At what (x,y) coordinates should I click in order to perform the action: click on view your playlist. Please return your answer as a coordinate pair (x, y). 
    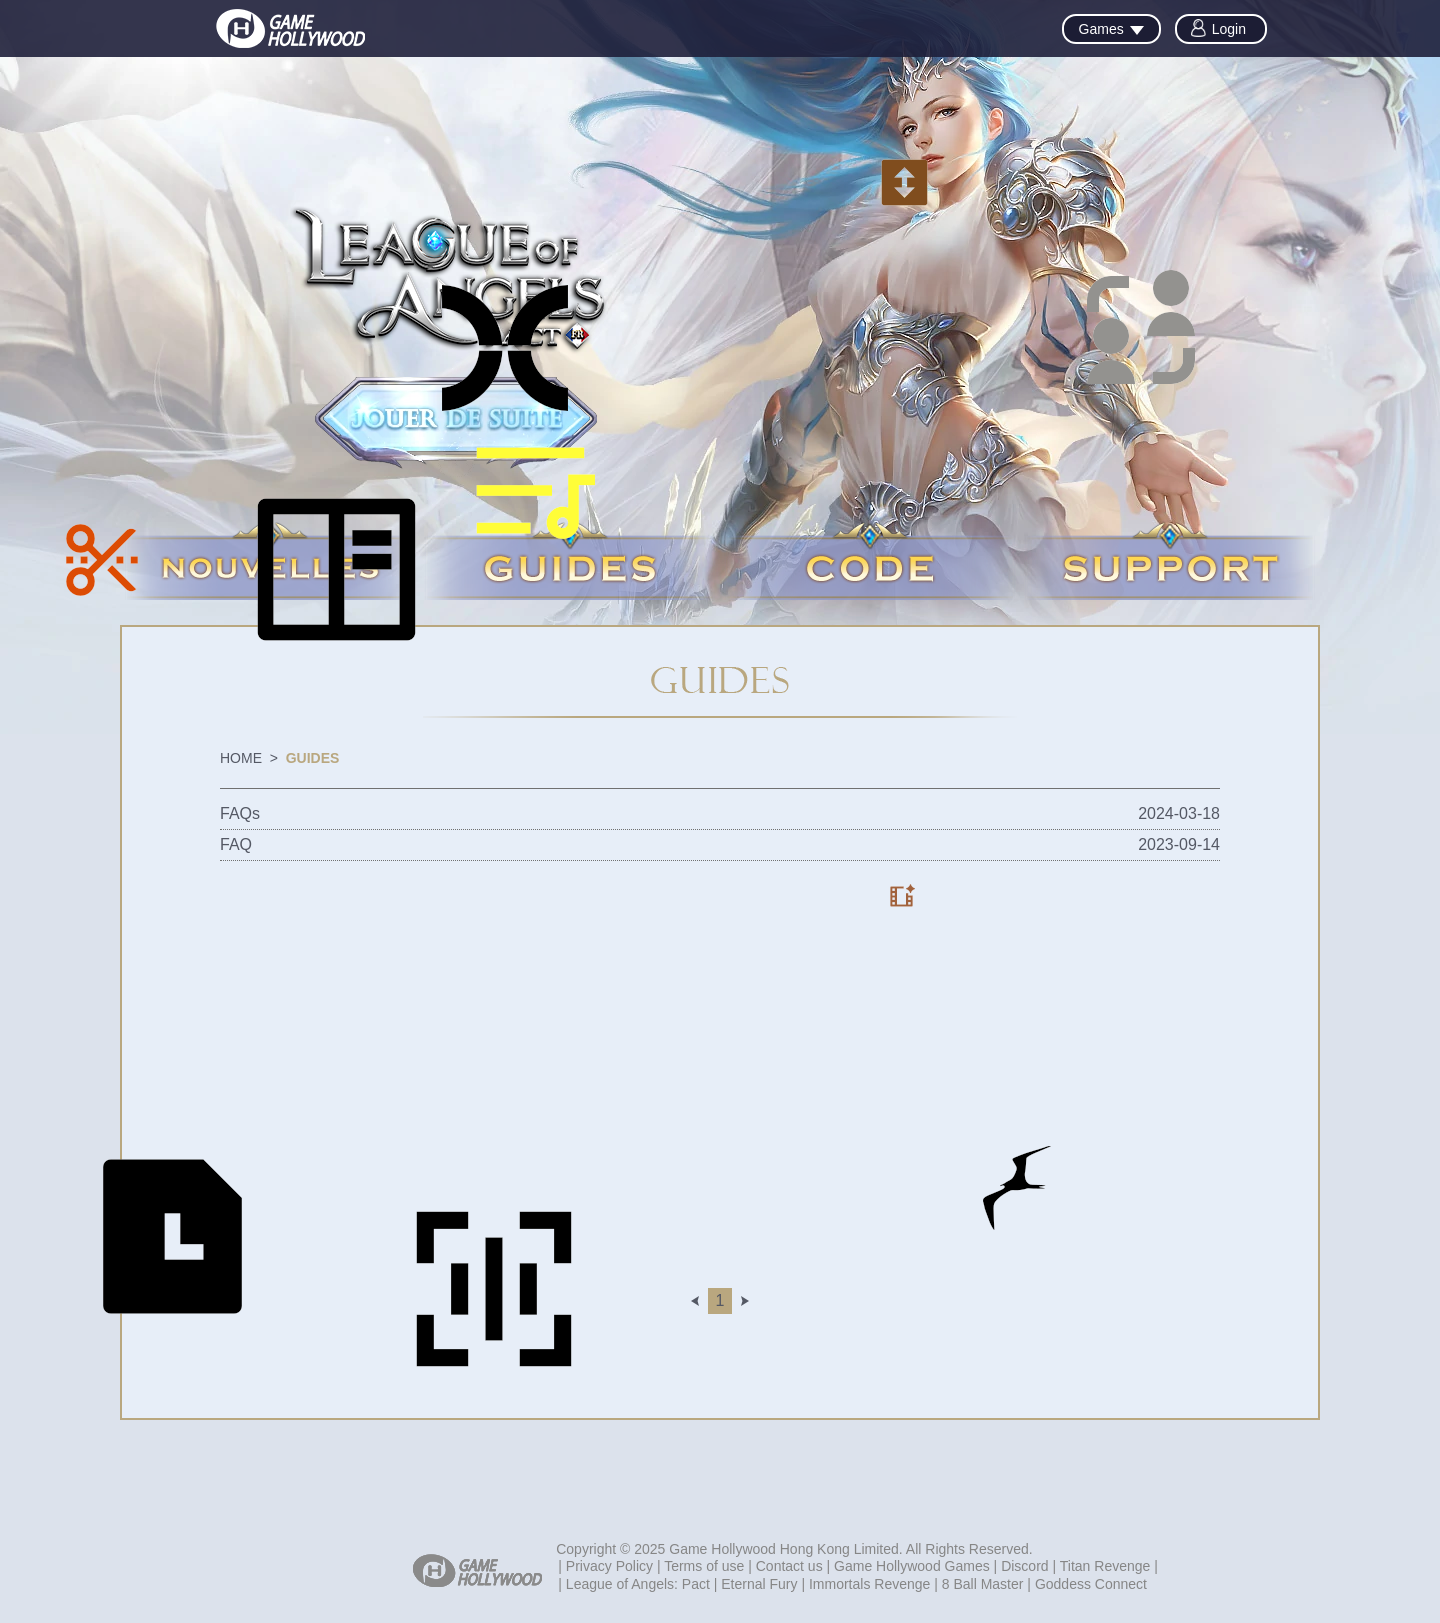
    Looking at the image, I should click on (530, 490).